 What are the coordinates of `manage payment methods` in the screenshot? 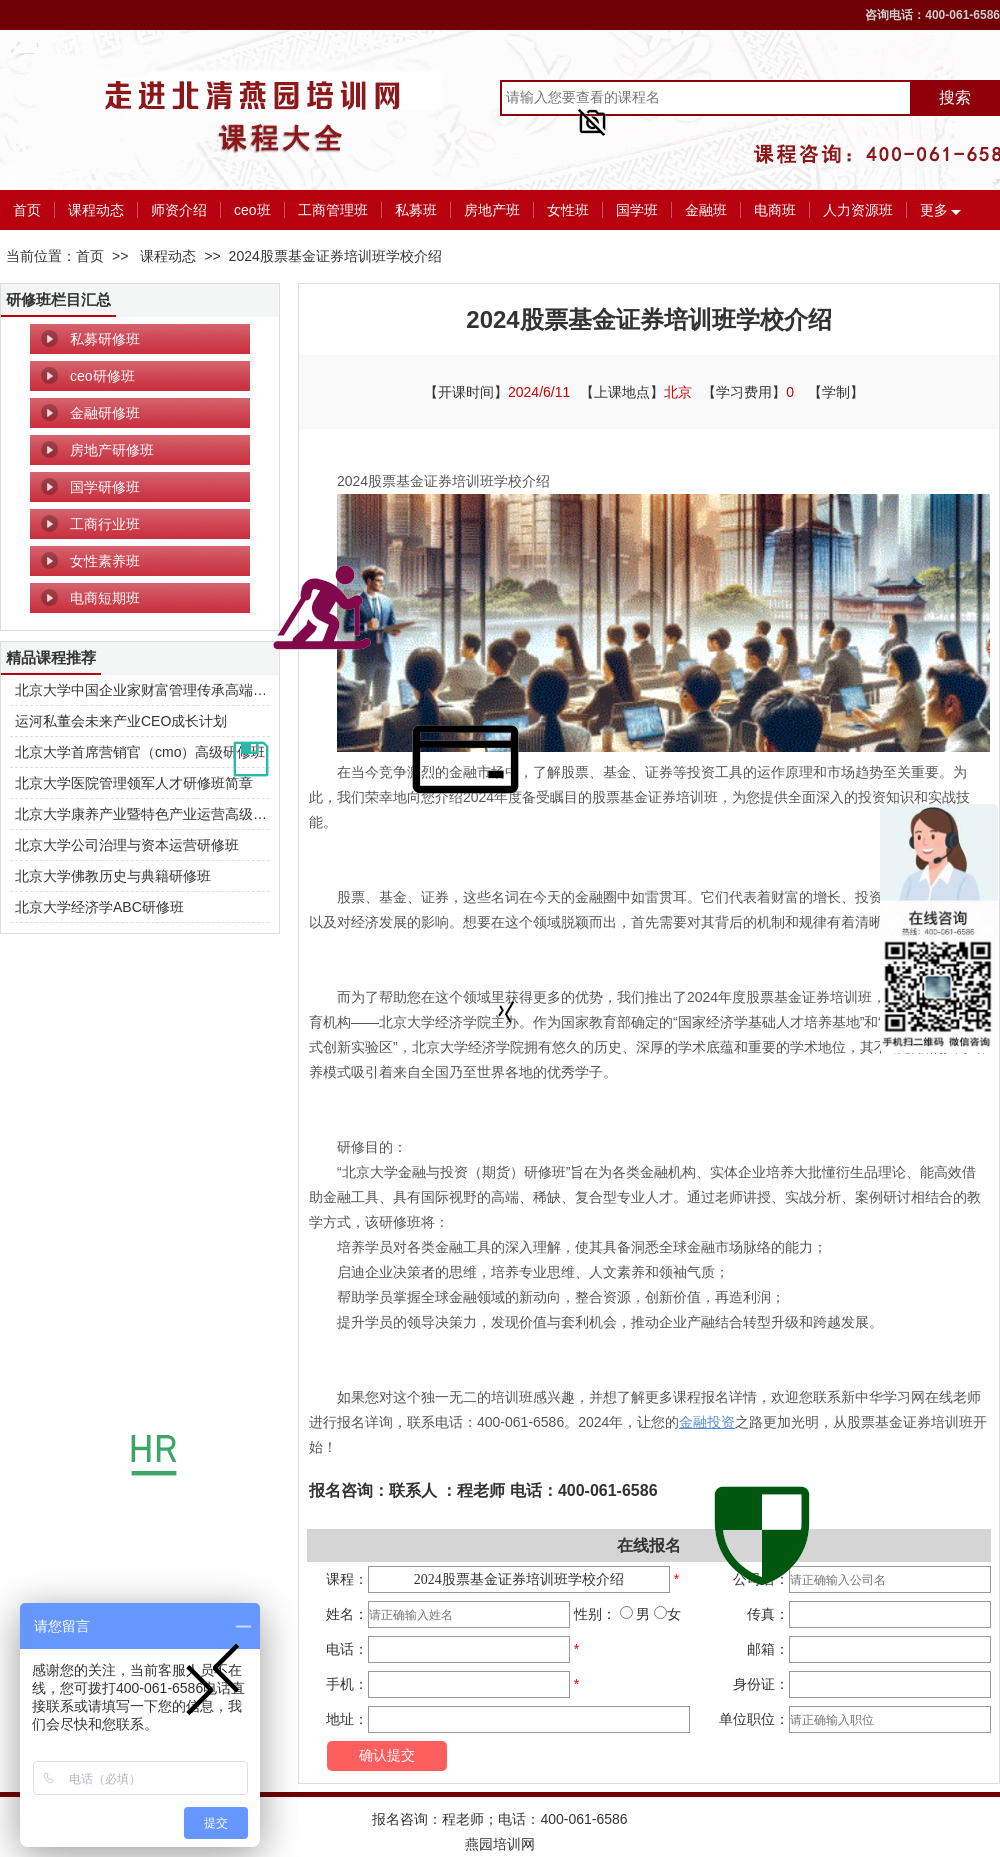 It's located at (465, 755).